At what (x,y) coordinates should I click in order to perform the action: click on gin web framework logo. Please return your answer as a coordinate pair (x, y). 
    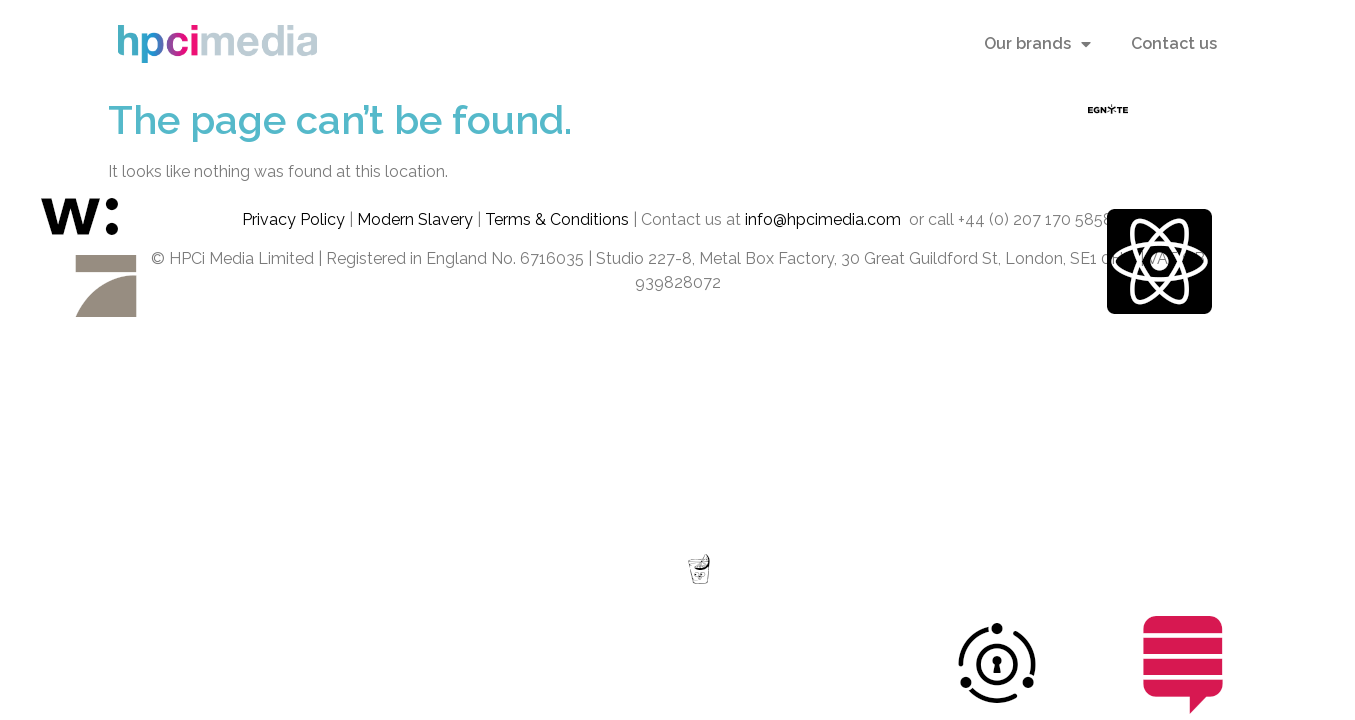
    Looking at the image, I should click on (699, 569).